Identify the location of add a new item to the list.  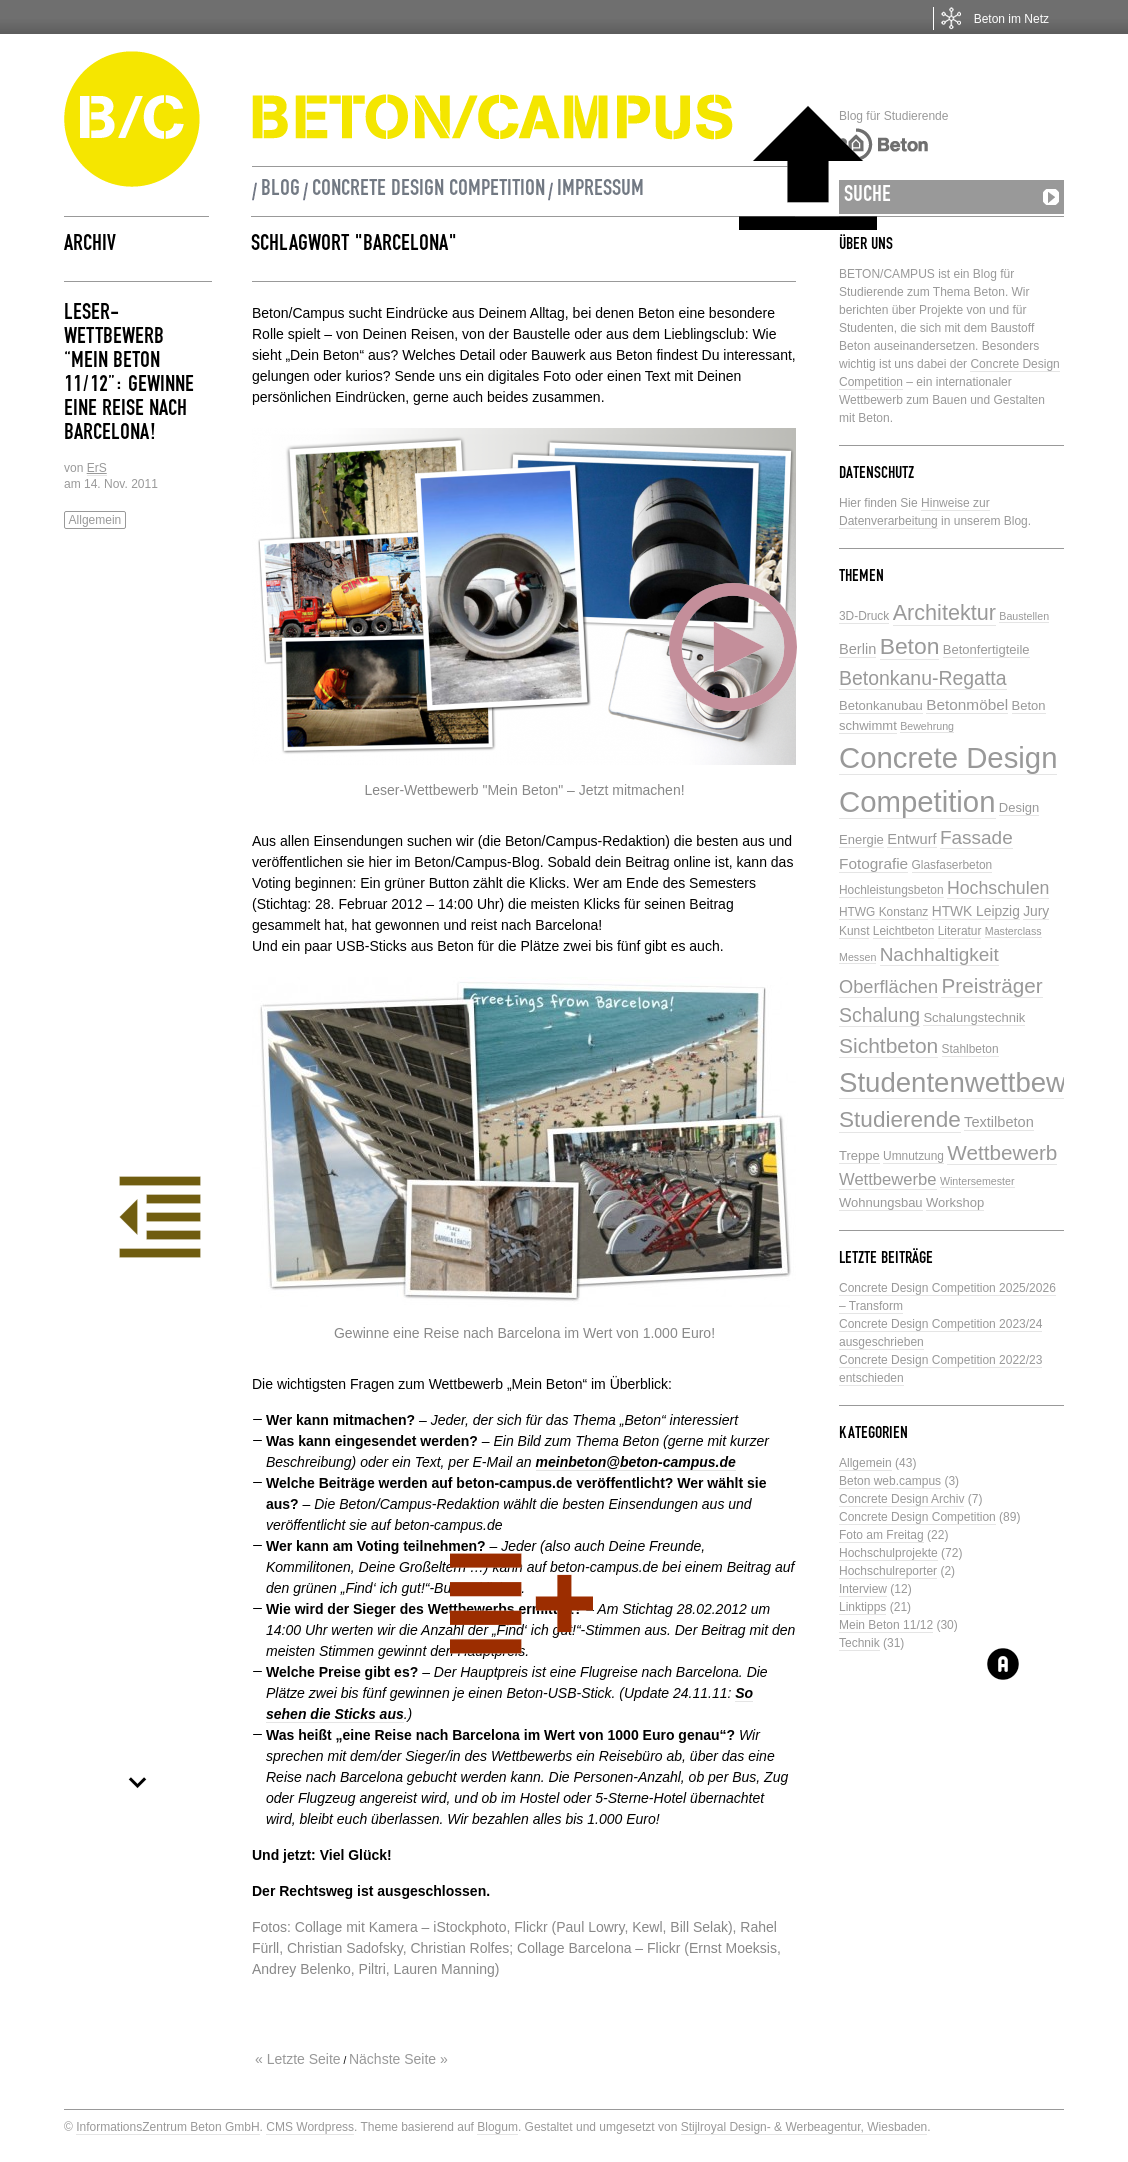
(521, 1603).